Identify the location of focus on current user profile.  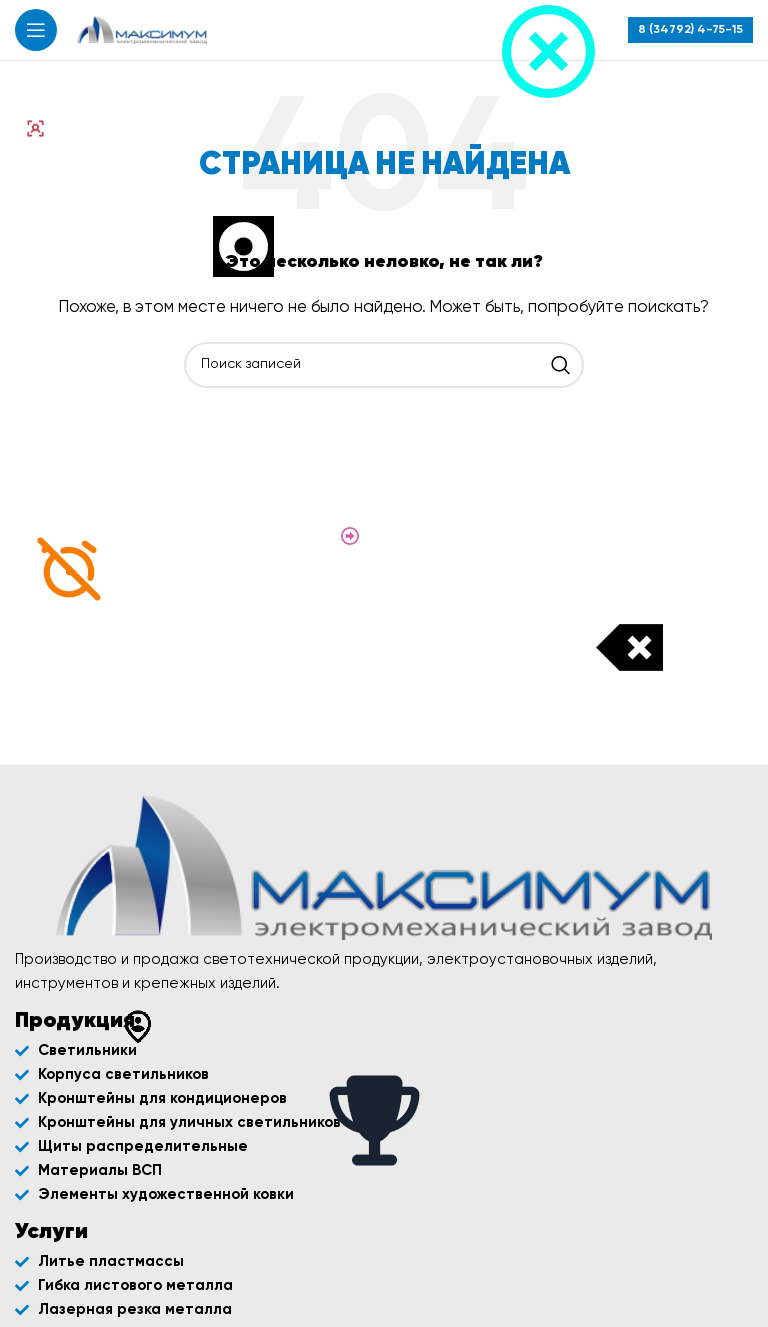
(35, 128).